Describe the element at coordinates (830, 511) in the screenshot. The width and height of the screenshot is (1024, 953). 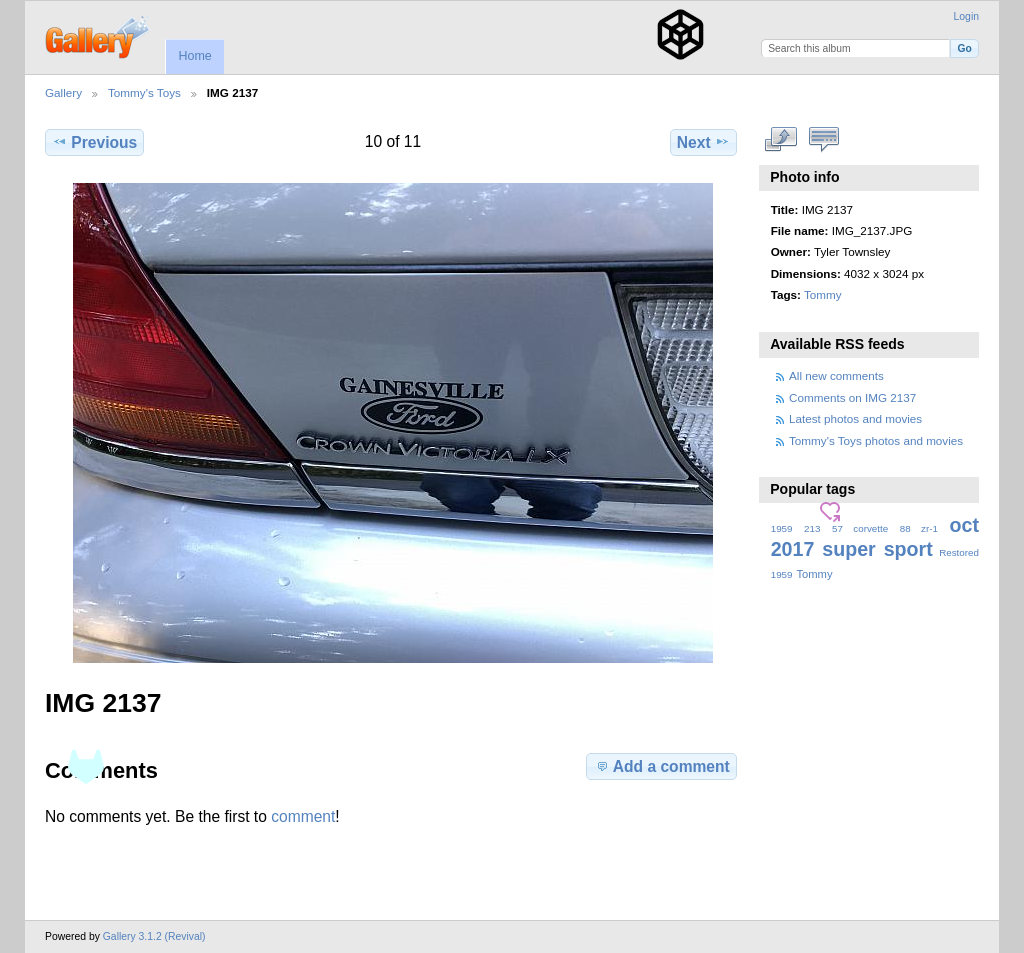
I see `share a liked or favorited item` at that location.